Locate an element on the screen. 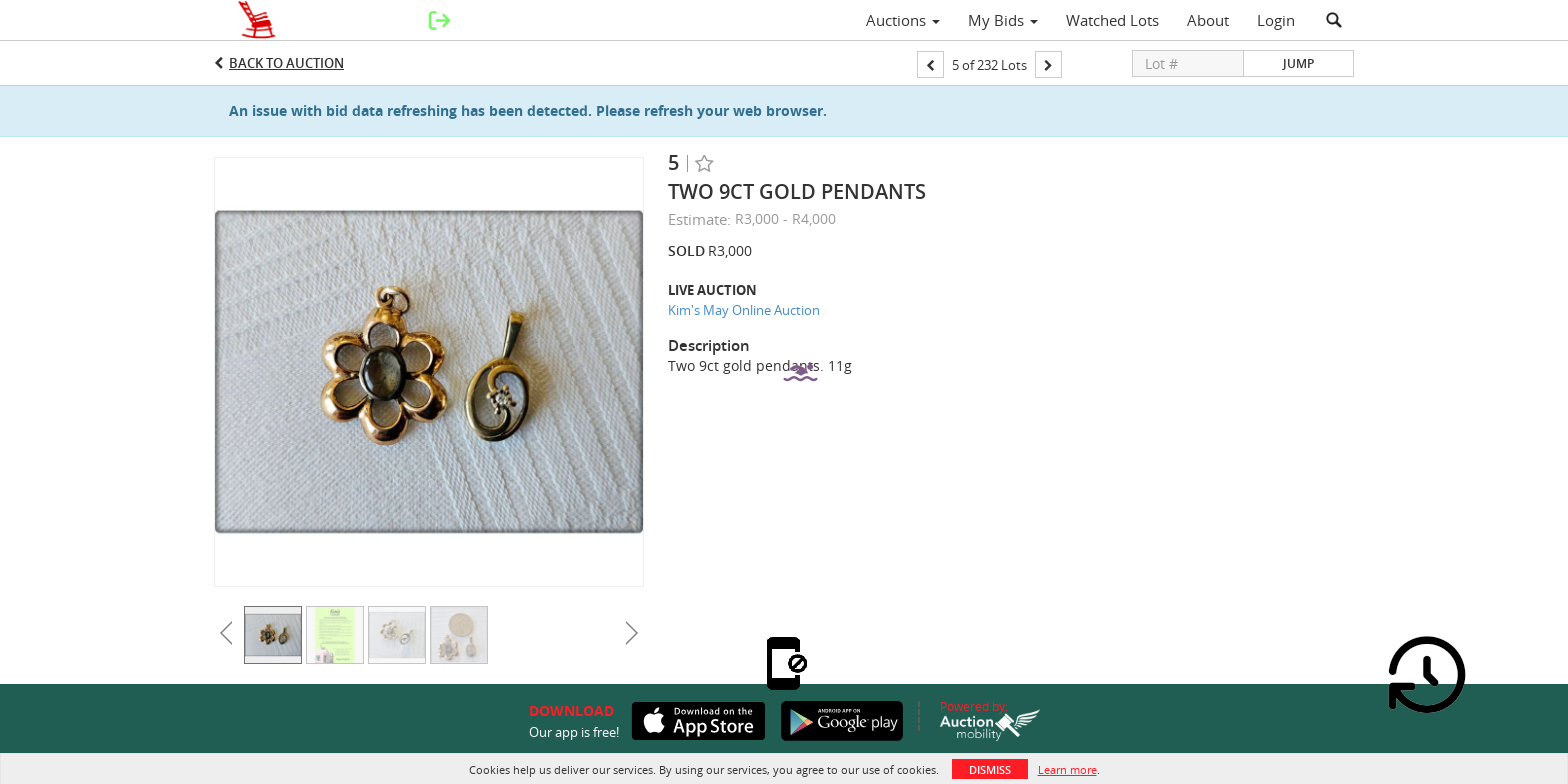 The image size is (1568, 784). view activity history is located at coordinates (1427, 675).